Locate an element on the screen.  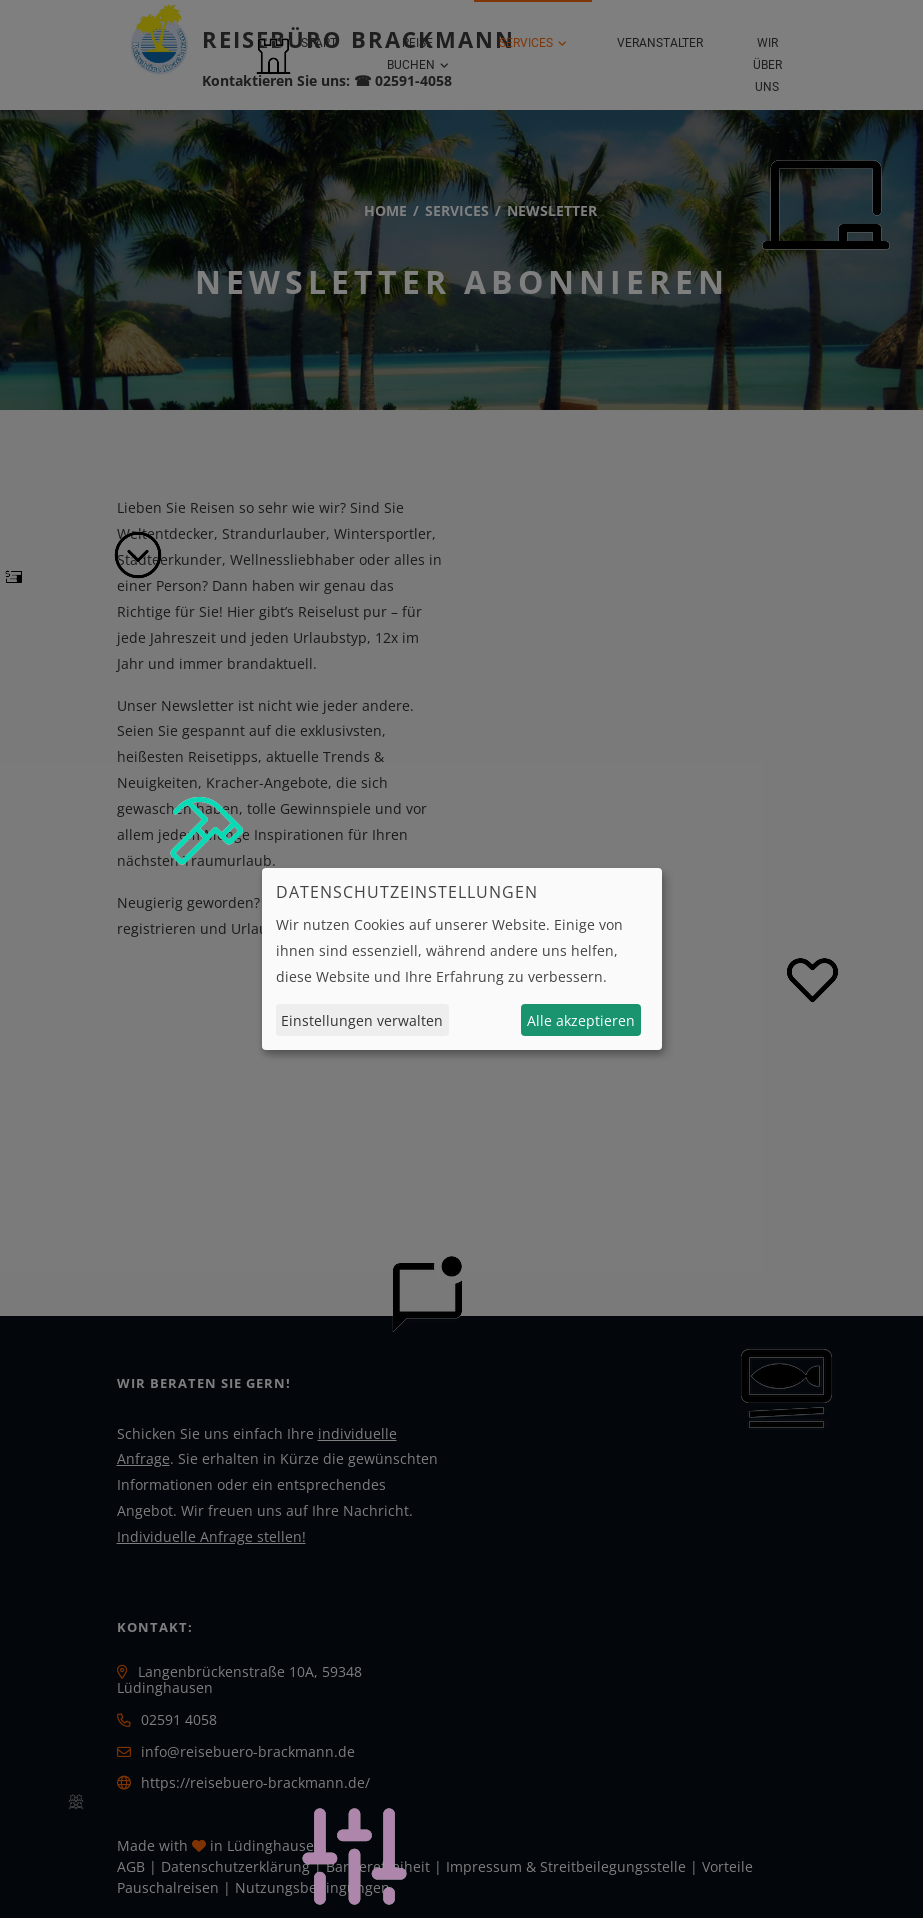
access tools or settings is located at coordinates (203, 832).